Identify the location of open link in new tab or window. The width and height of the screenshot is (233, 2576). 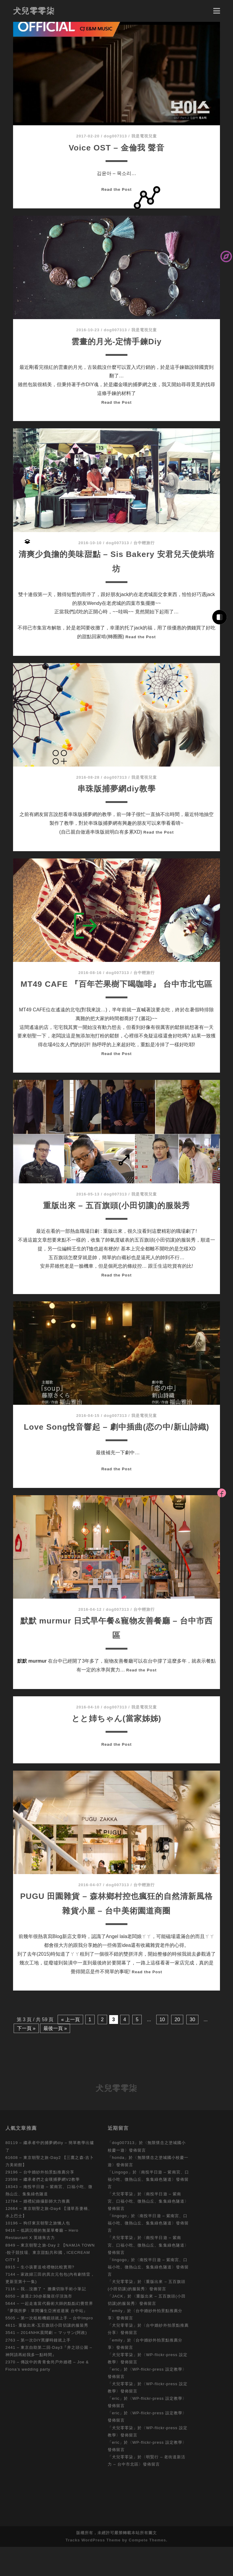
(124, 1160).